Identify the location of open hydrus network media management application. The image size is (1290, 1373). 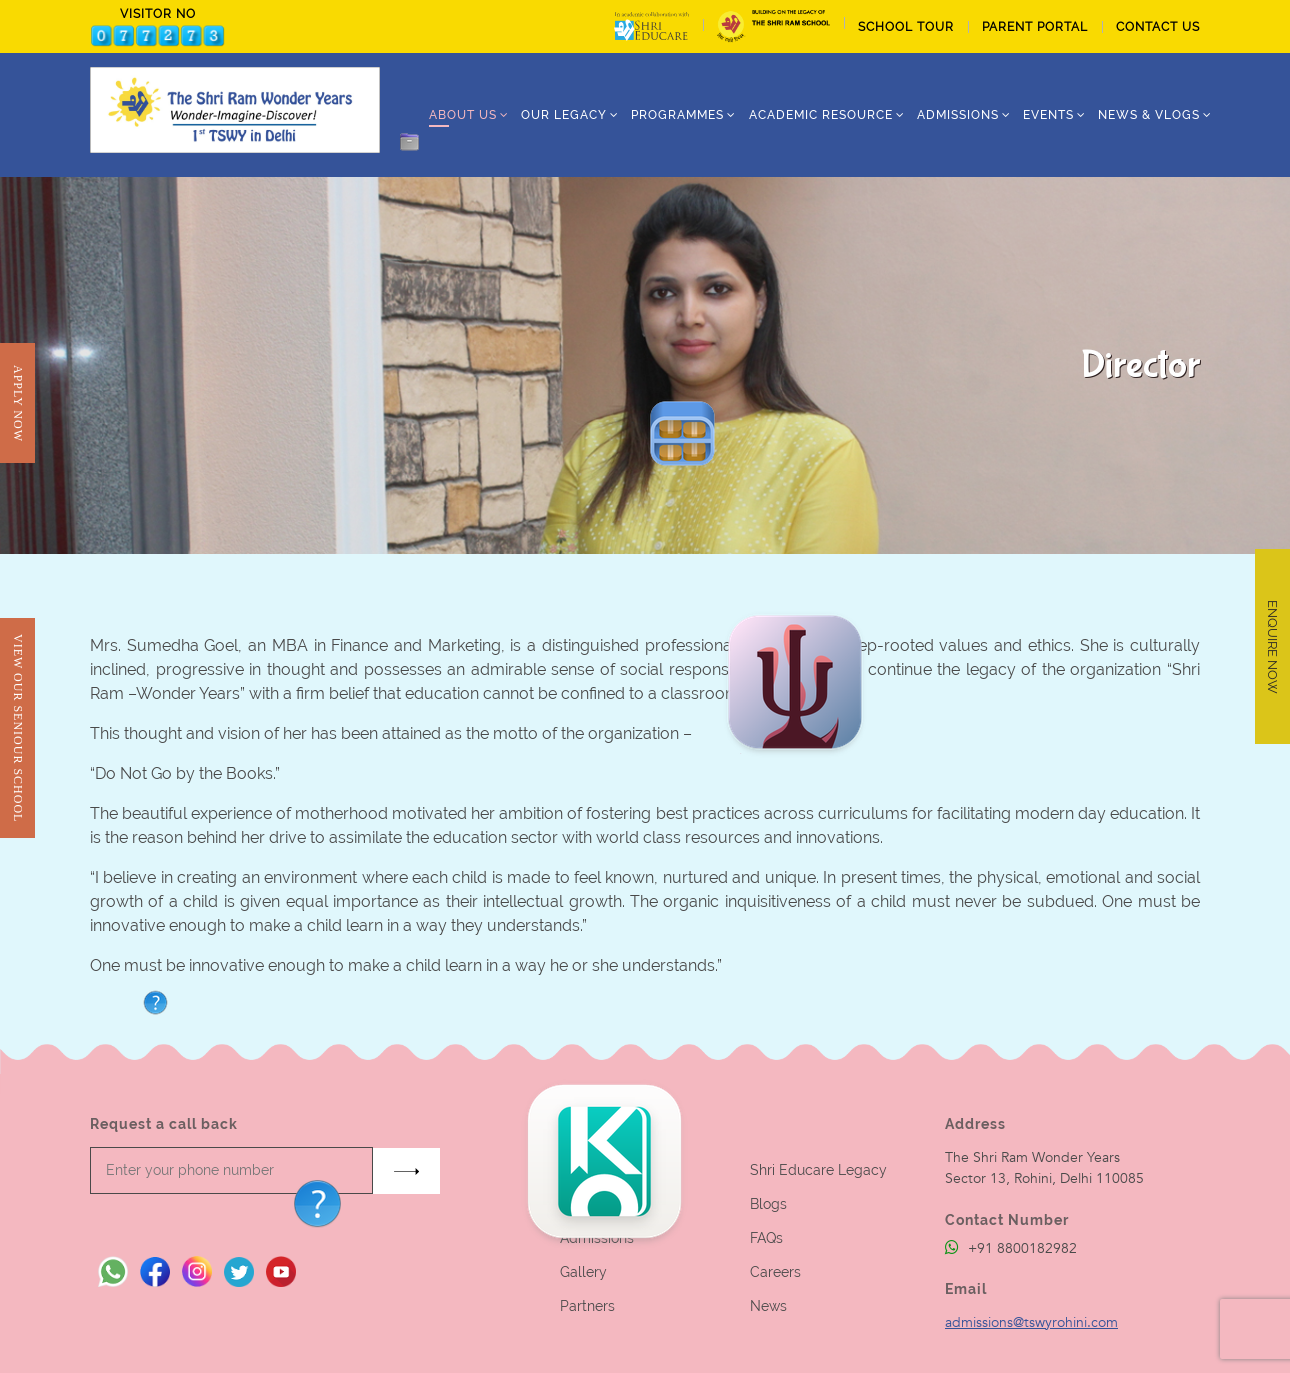
(795, 682).